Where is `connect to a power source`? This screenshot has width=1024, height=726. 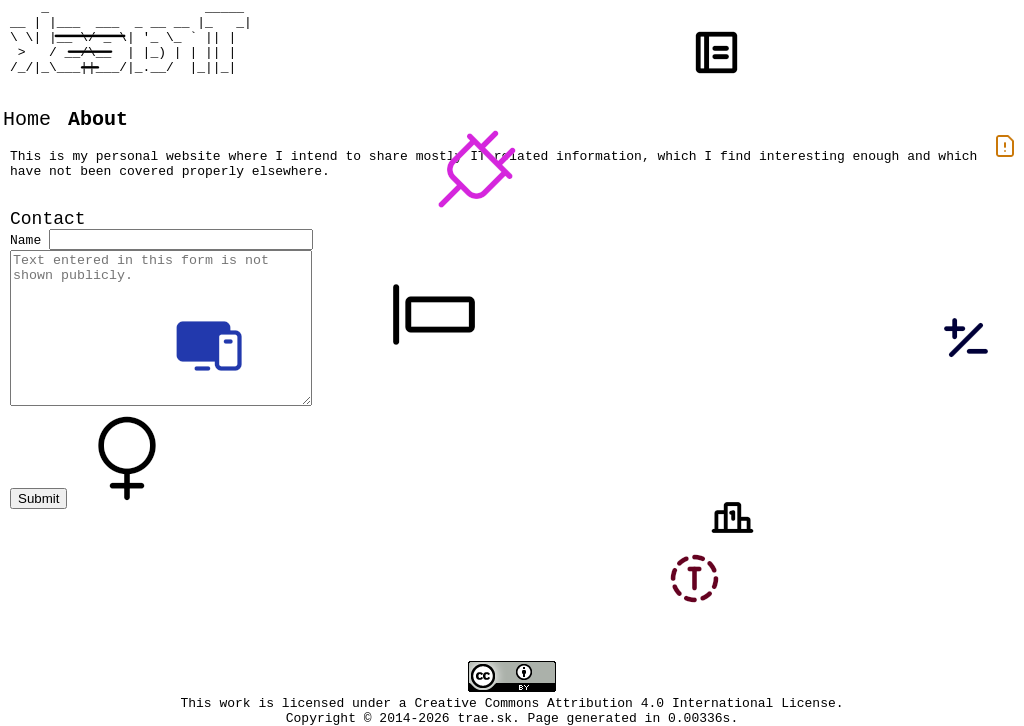 connect to a power source is located at coordinates (475, 170).